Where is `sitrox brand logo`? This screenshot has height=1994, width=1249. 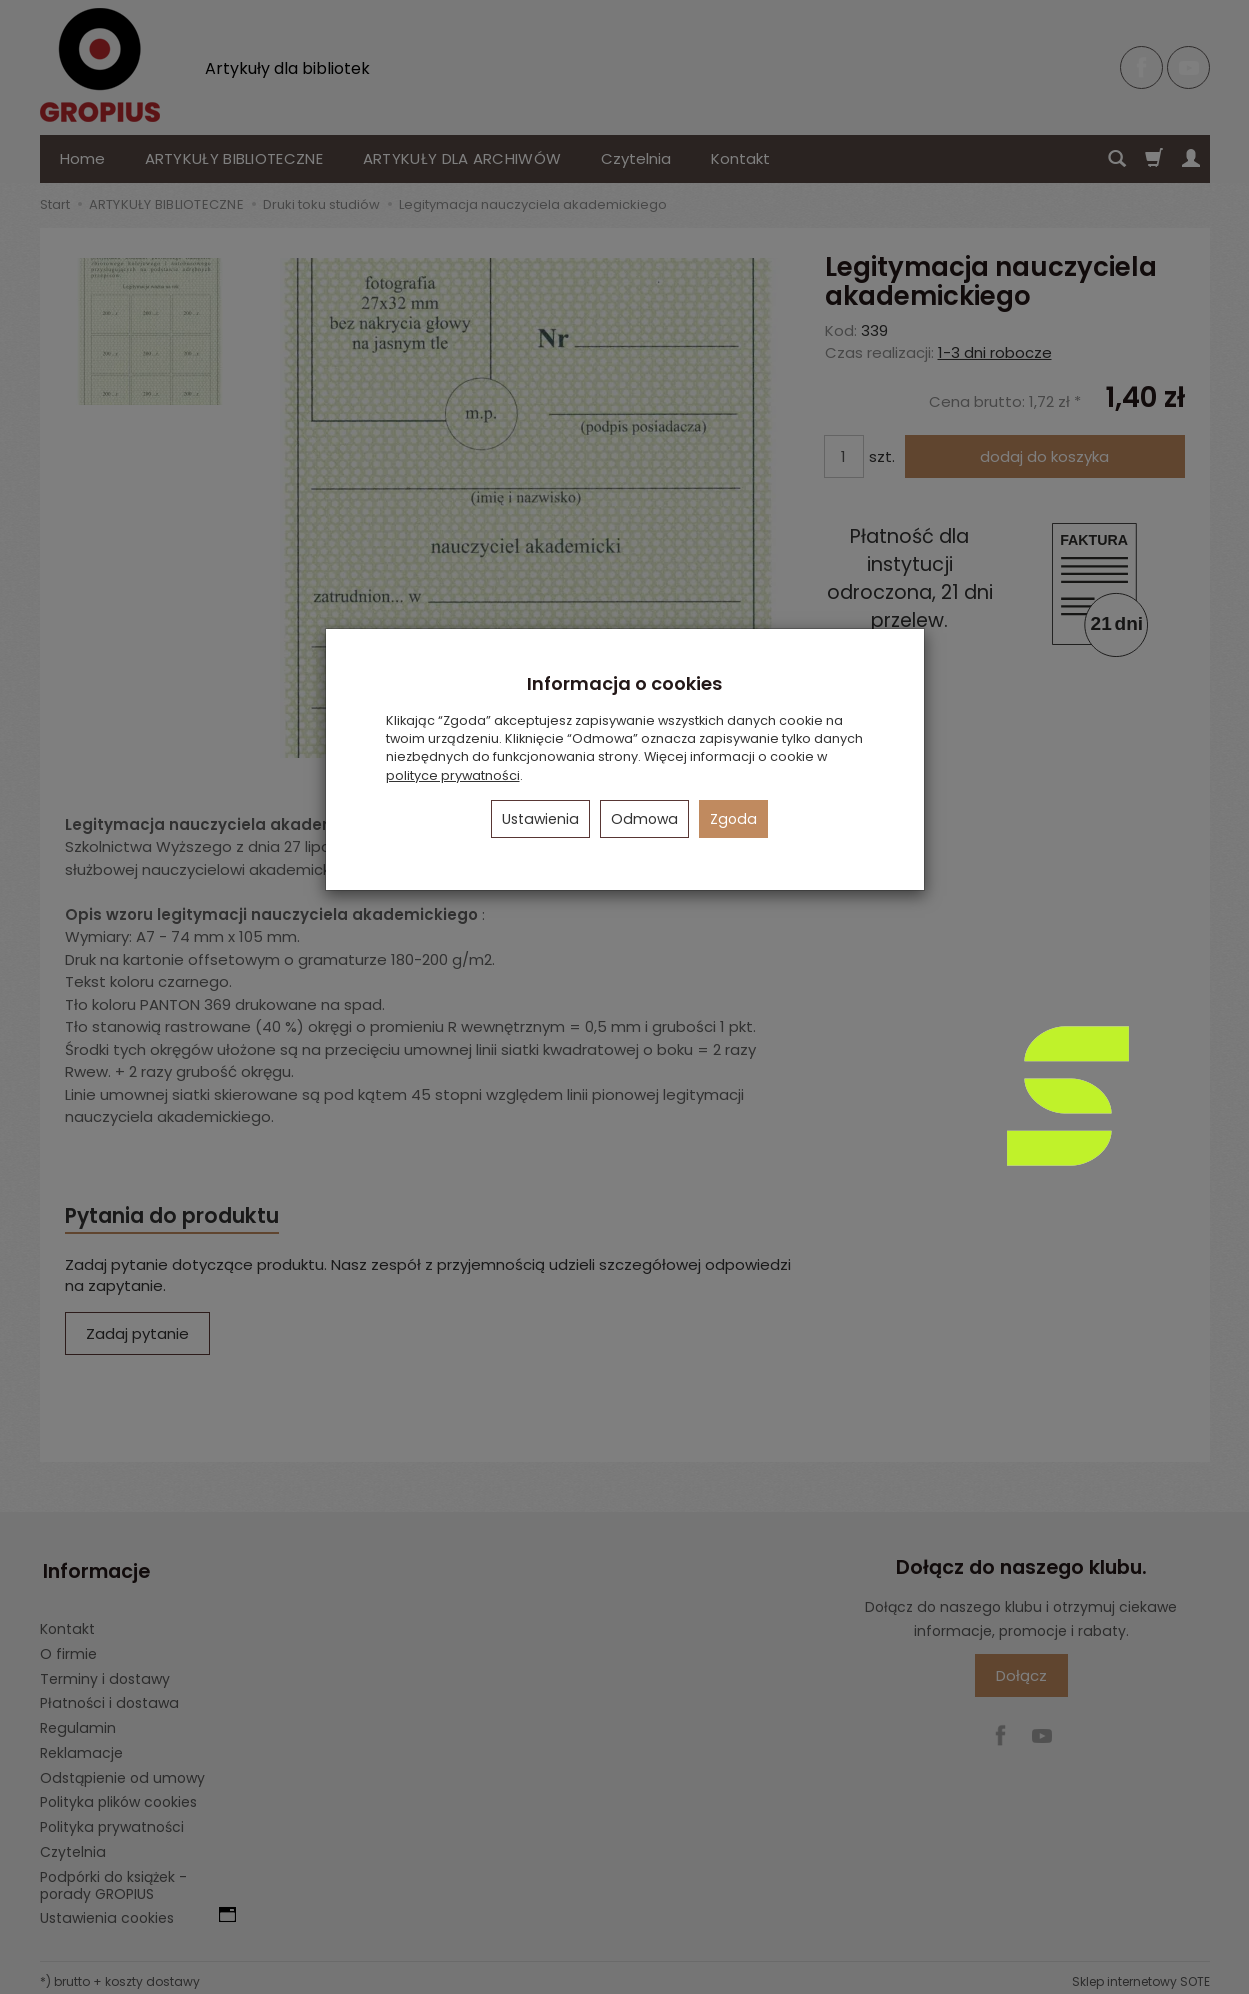
sitrox brand logo is located at coordinates (1068, 1096).